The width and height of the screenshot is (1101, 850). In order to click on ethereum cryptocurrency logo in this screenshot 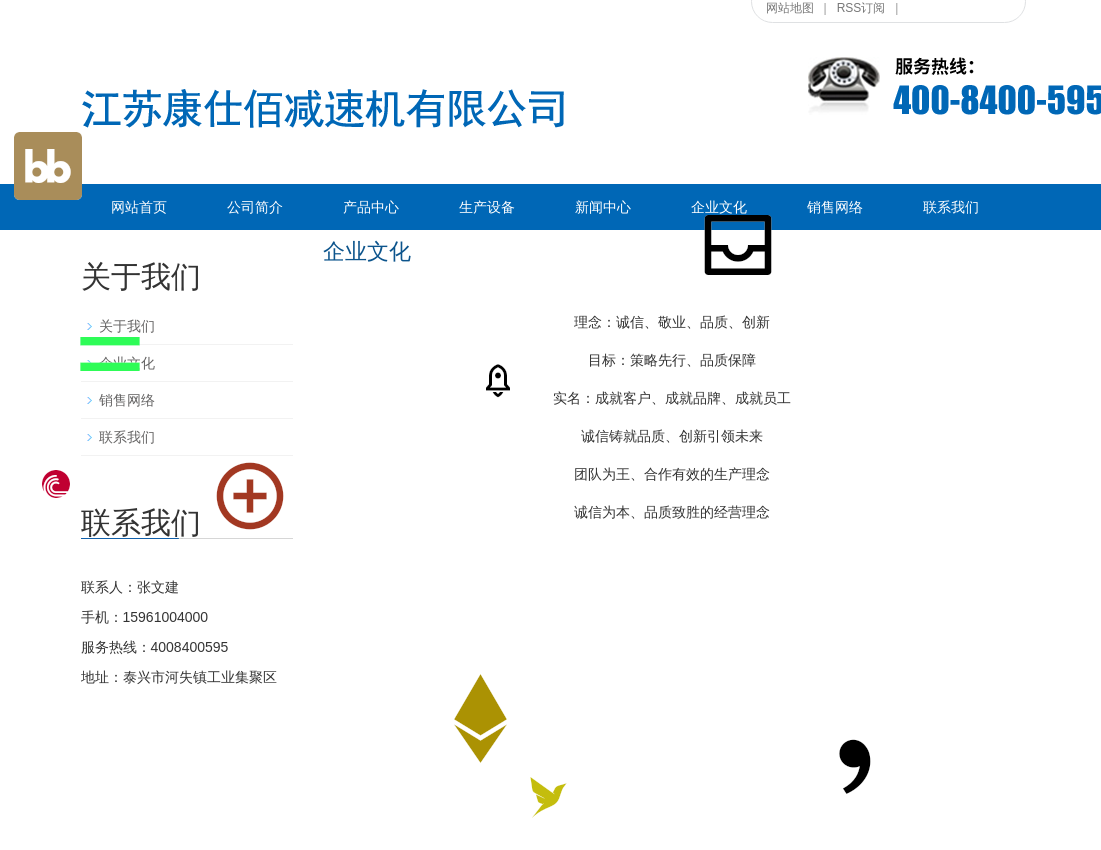, I will do `click(480, 718)`.